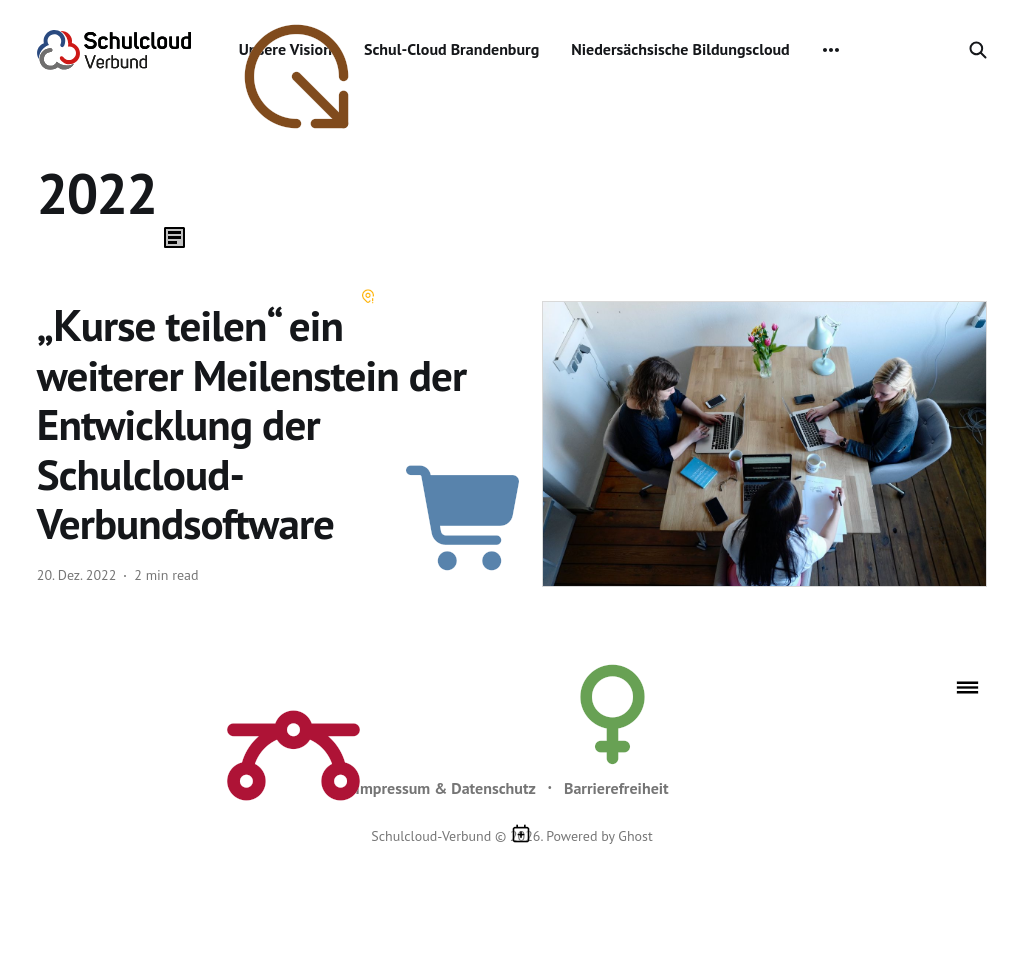  I want to click on add a new calendar event, so click(521, 834).